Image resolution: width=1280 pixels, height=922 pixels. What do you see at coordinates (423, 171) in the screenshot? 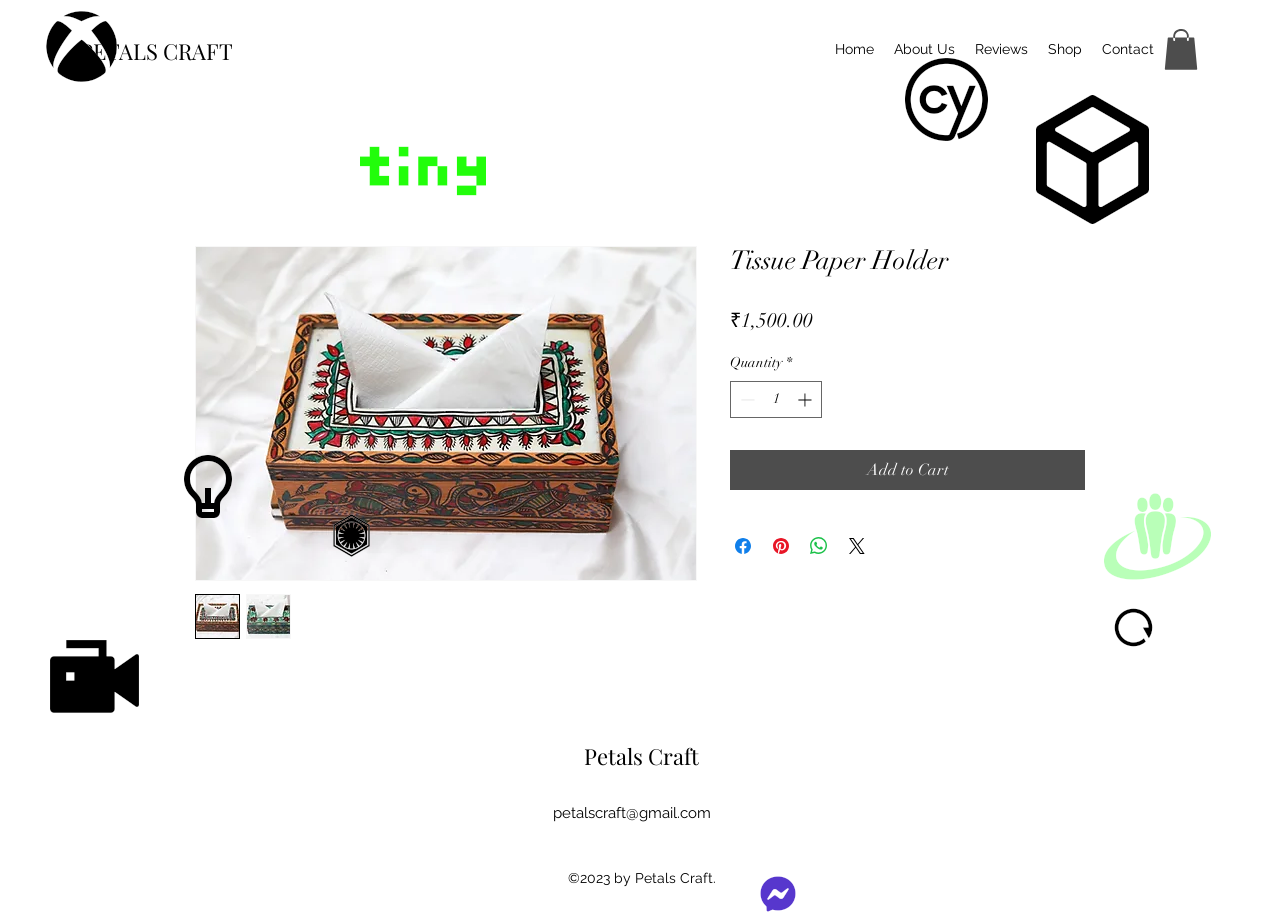
I see `tinygrad logo` at bounding box center [423, 171].